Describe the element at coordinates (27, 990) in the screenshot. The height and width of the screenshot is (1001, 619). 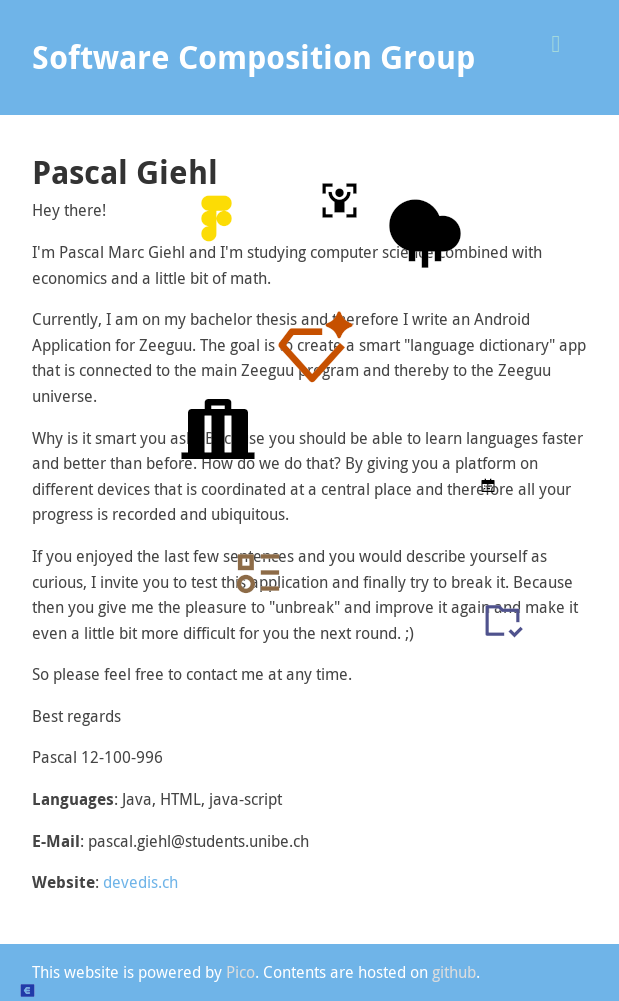
I see `indicates euro currency or payment option` at that location.